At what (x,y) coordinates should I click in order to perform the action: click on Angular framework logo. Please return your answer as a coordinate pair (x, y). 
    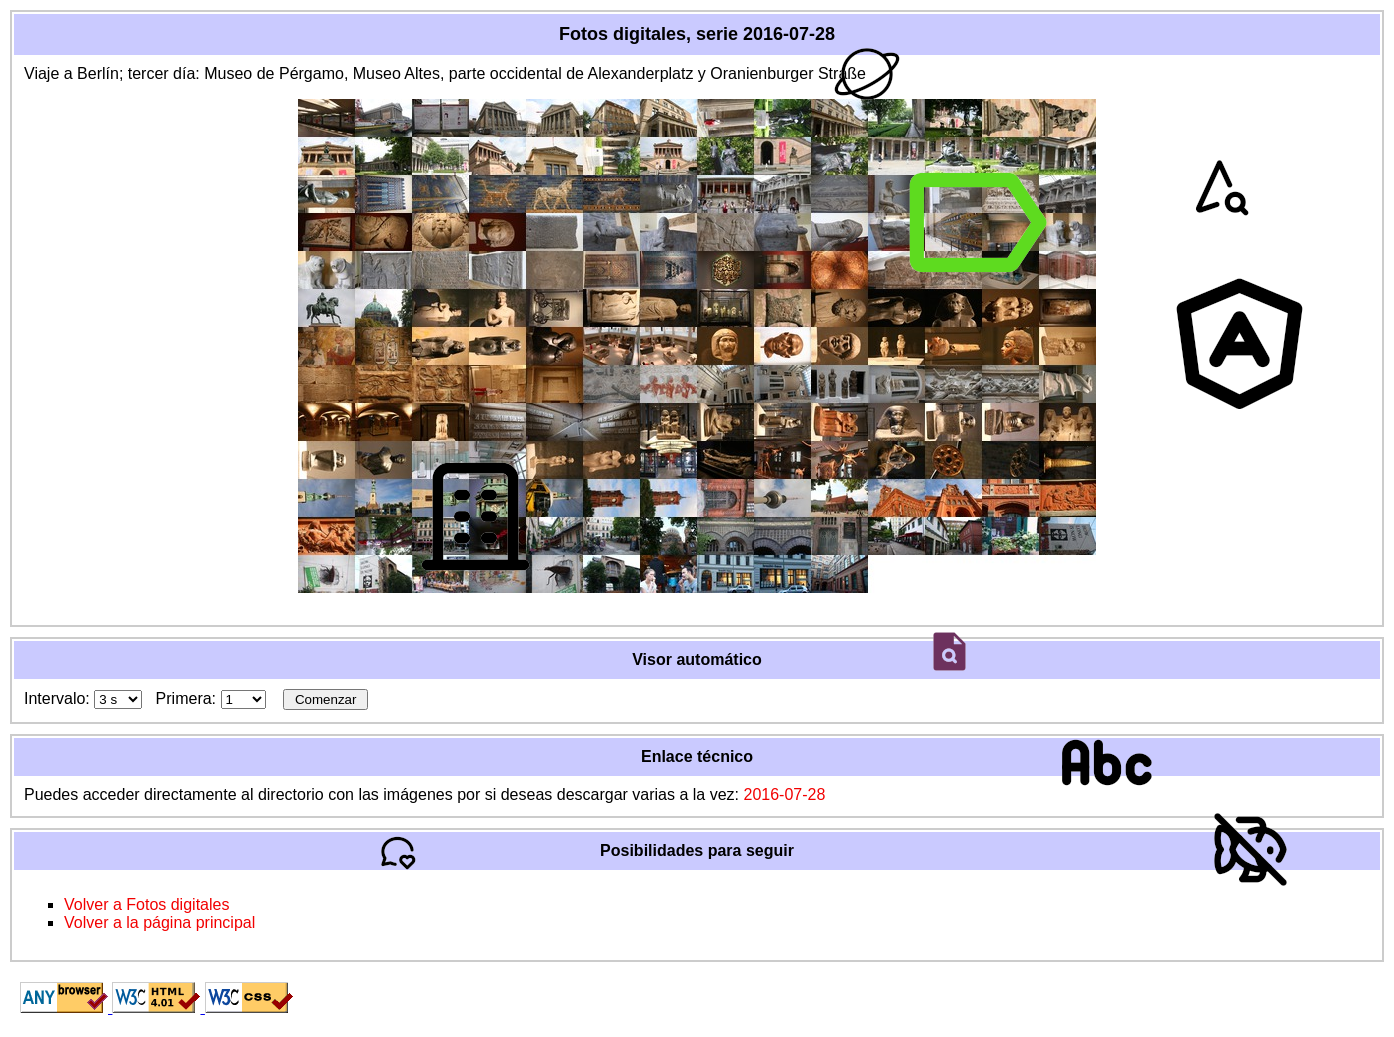
    Looking at the image, I should click on (1239, 341).